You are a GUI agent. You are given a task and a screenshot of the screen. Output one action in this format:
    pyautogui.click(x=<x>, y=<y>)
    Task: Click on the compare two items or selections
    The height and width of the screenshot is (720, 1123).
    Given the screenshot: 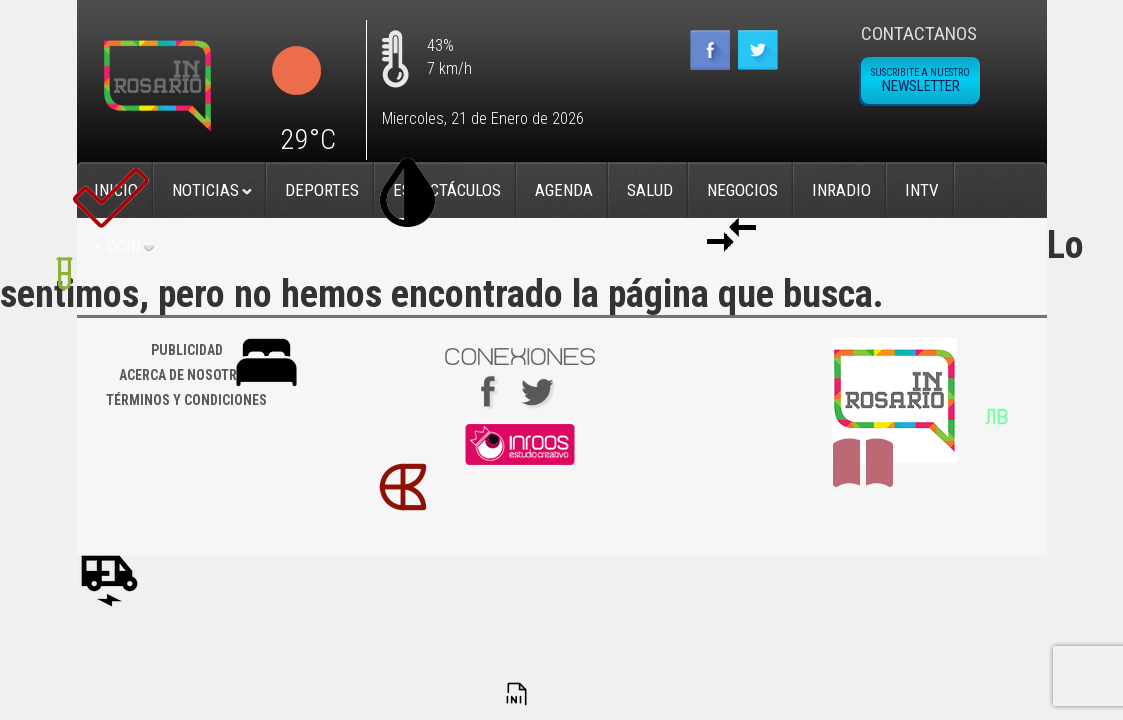 What is the action you would take?
    pyautogui.click(x=731, y=234)
    